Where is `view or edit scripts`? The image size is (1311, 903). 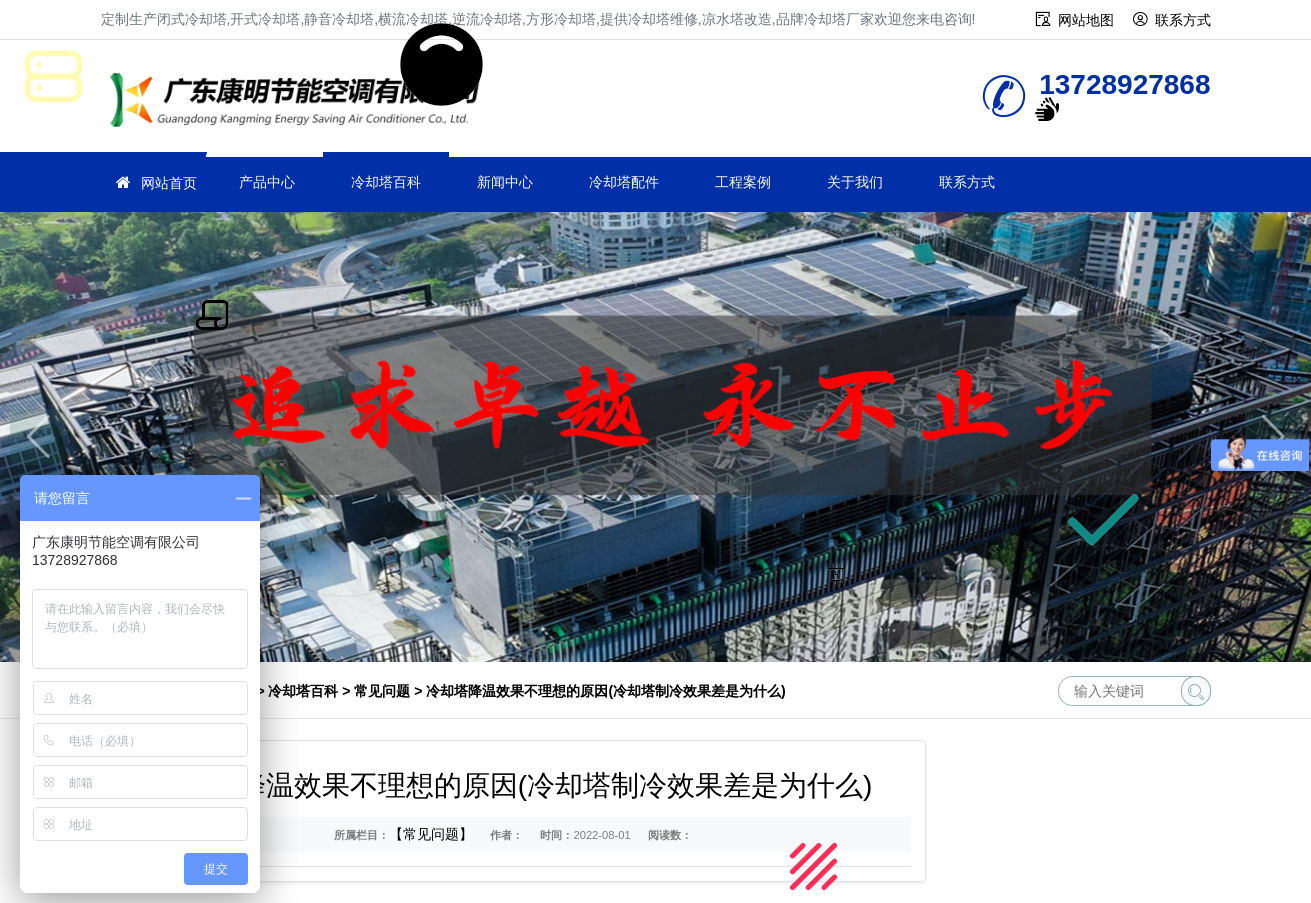 view or edit scripts is located at coordinates (212, 315).